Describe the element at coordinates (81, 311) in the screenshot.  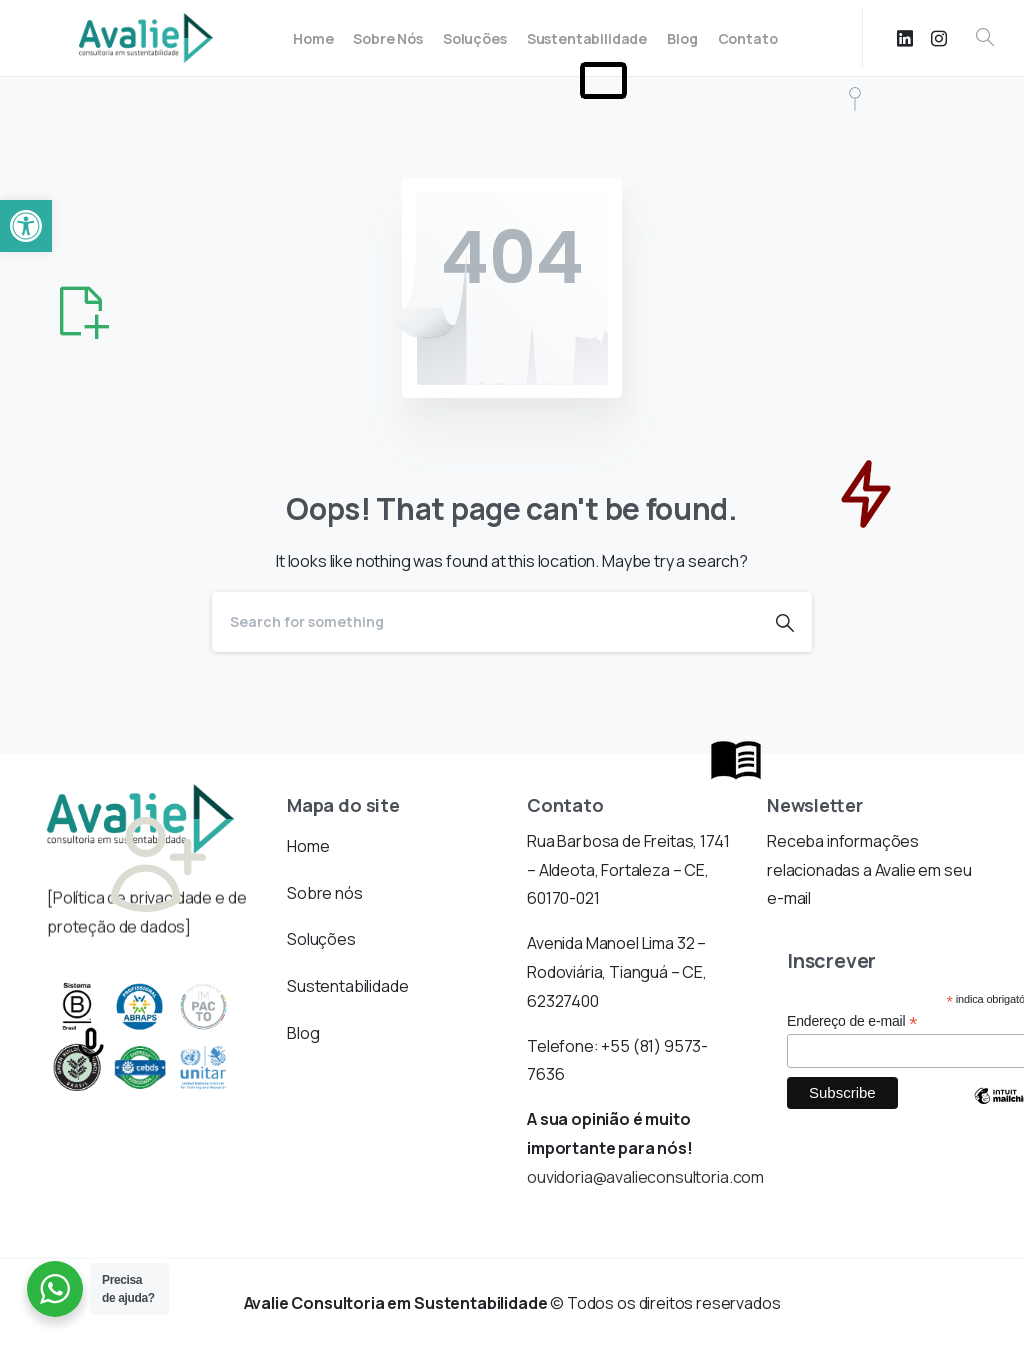
I see `create a new file` at that location.